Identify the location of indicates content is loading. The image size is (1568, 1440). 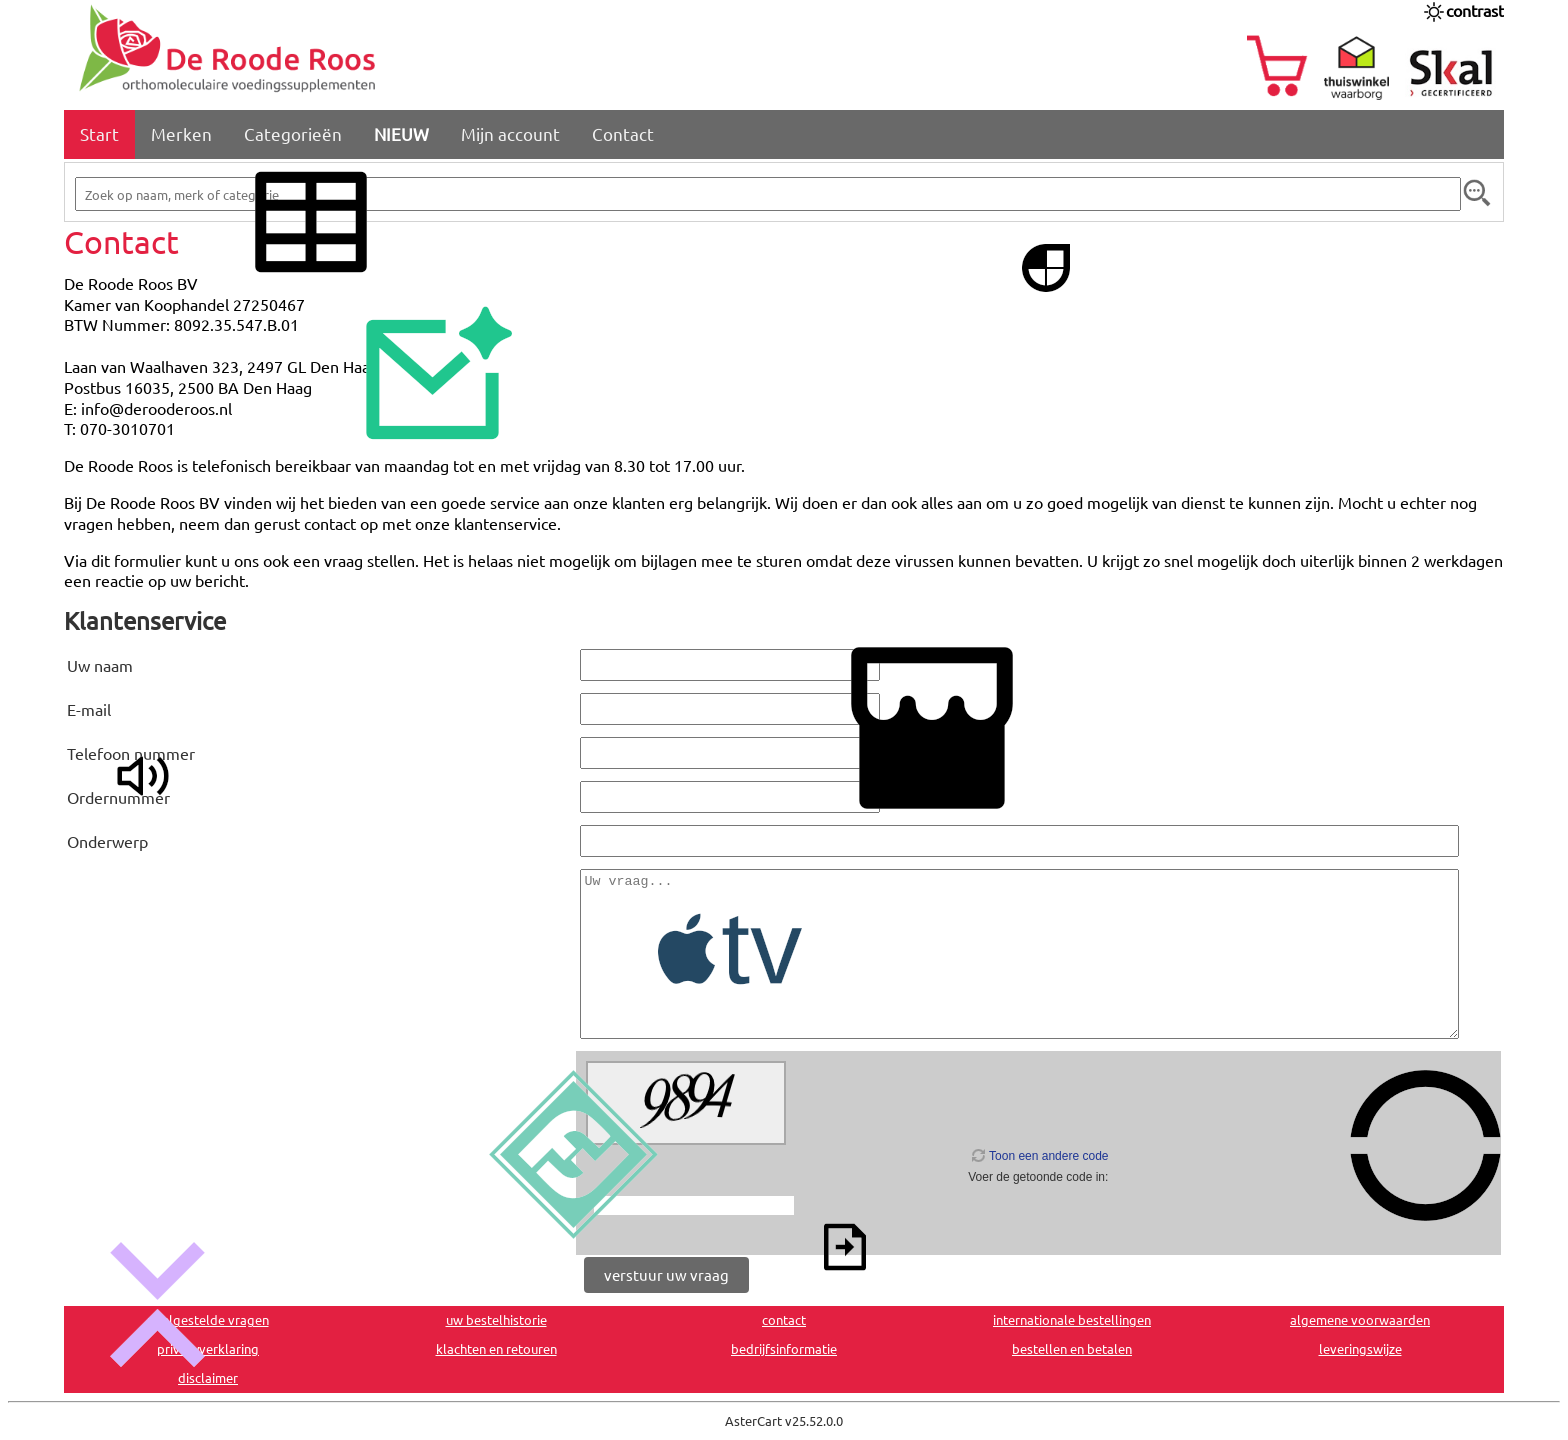
(1425, 1145).